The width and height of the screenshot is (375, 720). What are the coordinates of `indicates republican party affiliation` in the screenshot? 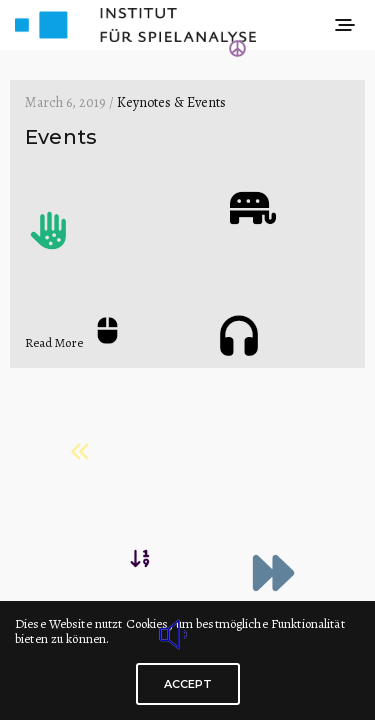 It's located at (253, 208).